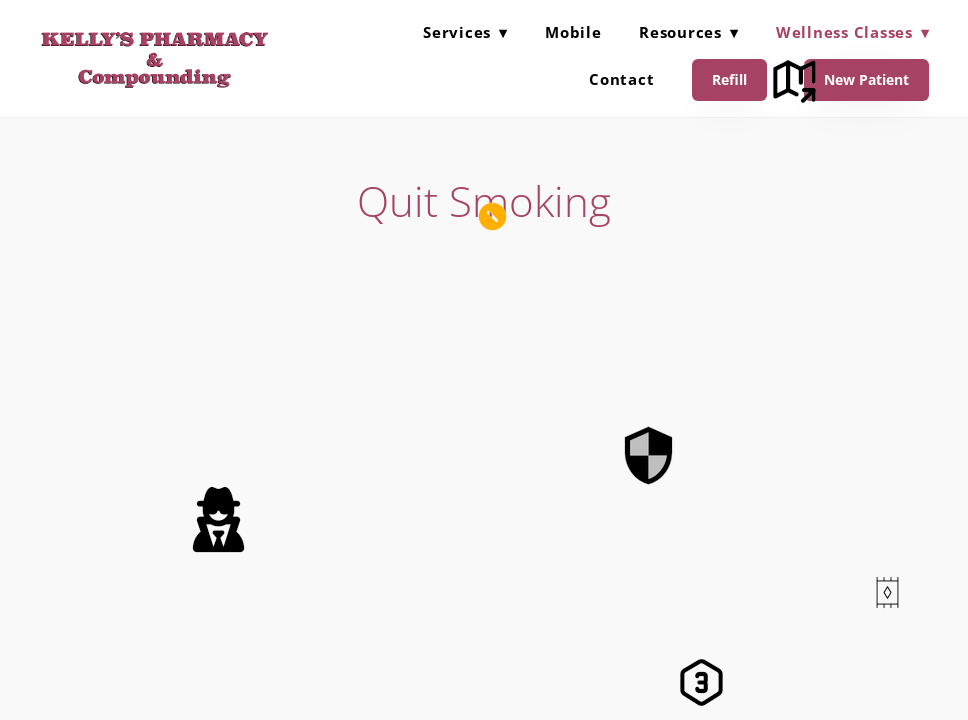 The width and height of the screenshot is (968, 720). I want to click on access incognito or private browsing mode, so click(218, 520).